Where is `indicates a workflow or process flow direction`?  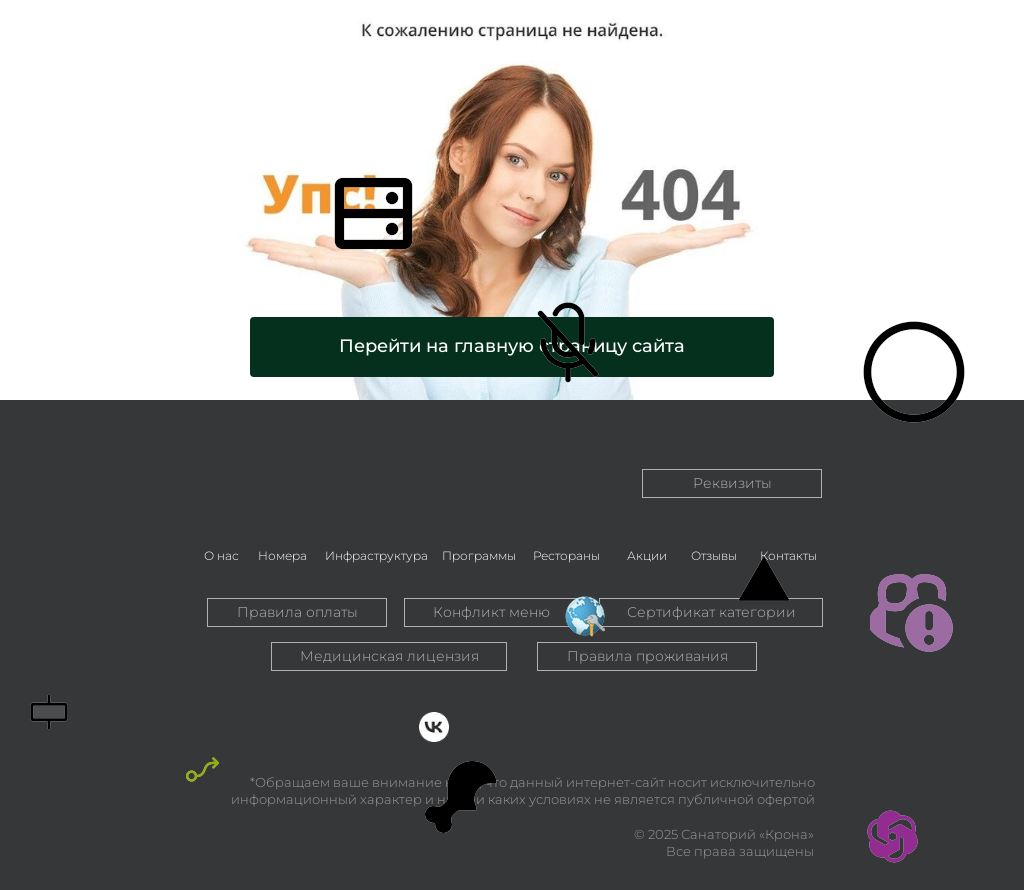 indicates a workflow or process flow direction is located at coordinates (202, 769).